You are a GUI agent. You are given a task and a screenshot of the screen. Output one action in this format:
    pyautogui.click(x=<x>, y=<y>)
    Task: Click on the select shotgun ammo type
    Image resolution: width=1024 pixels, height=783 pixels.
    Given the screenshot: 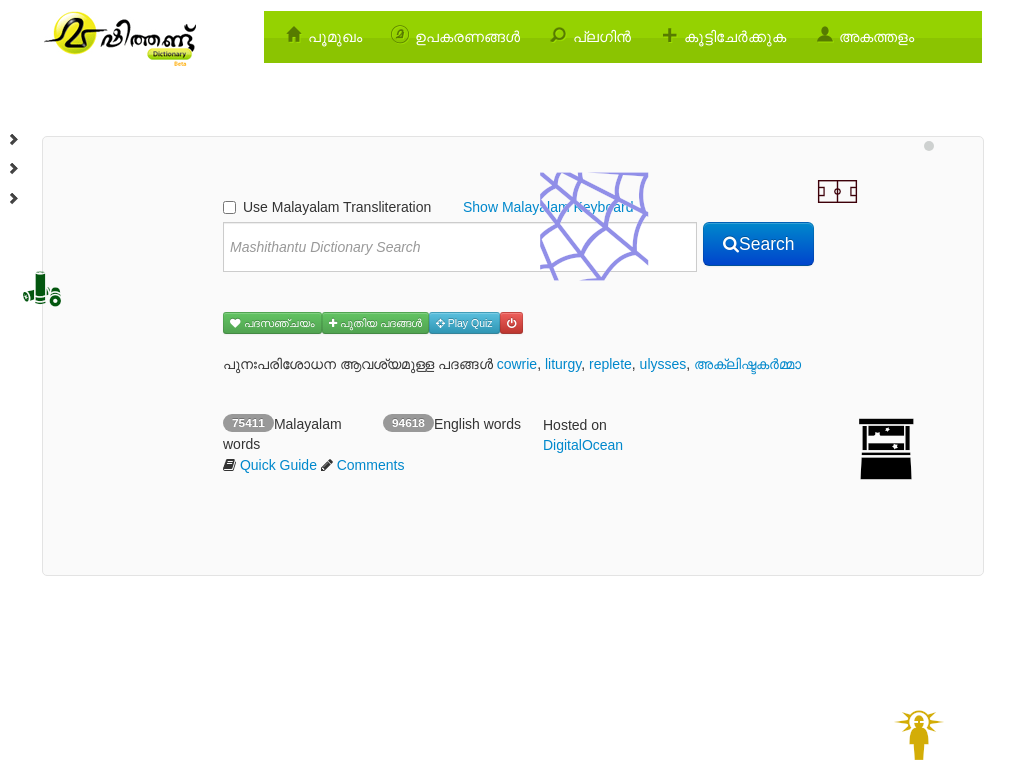 What is the action you would take?
    pyautogui.click(x=42, y=289)
    